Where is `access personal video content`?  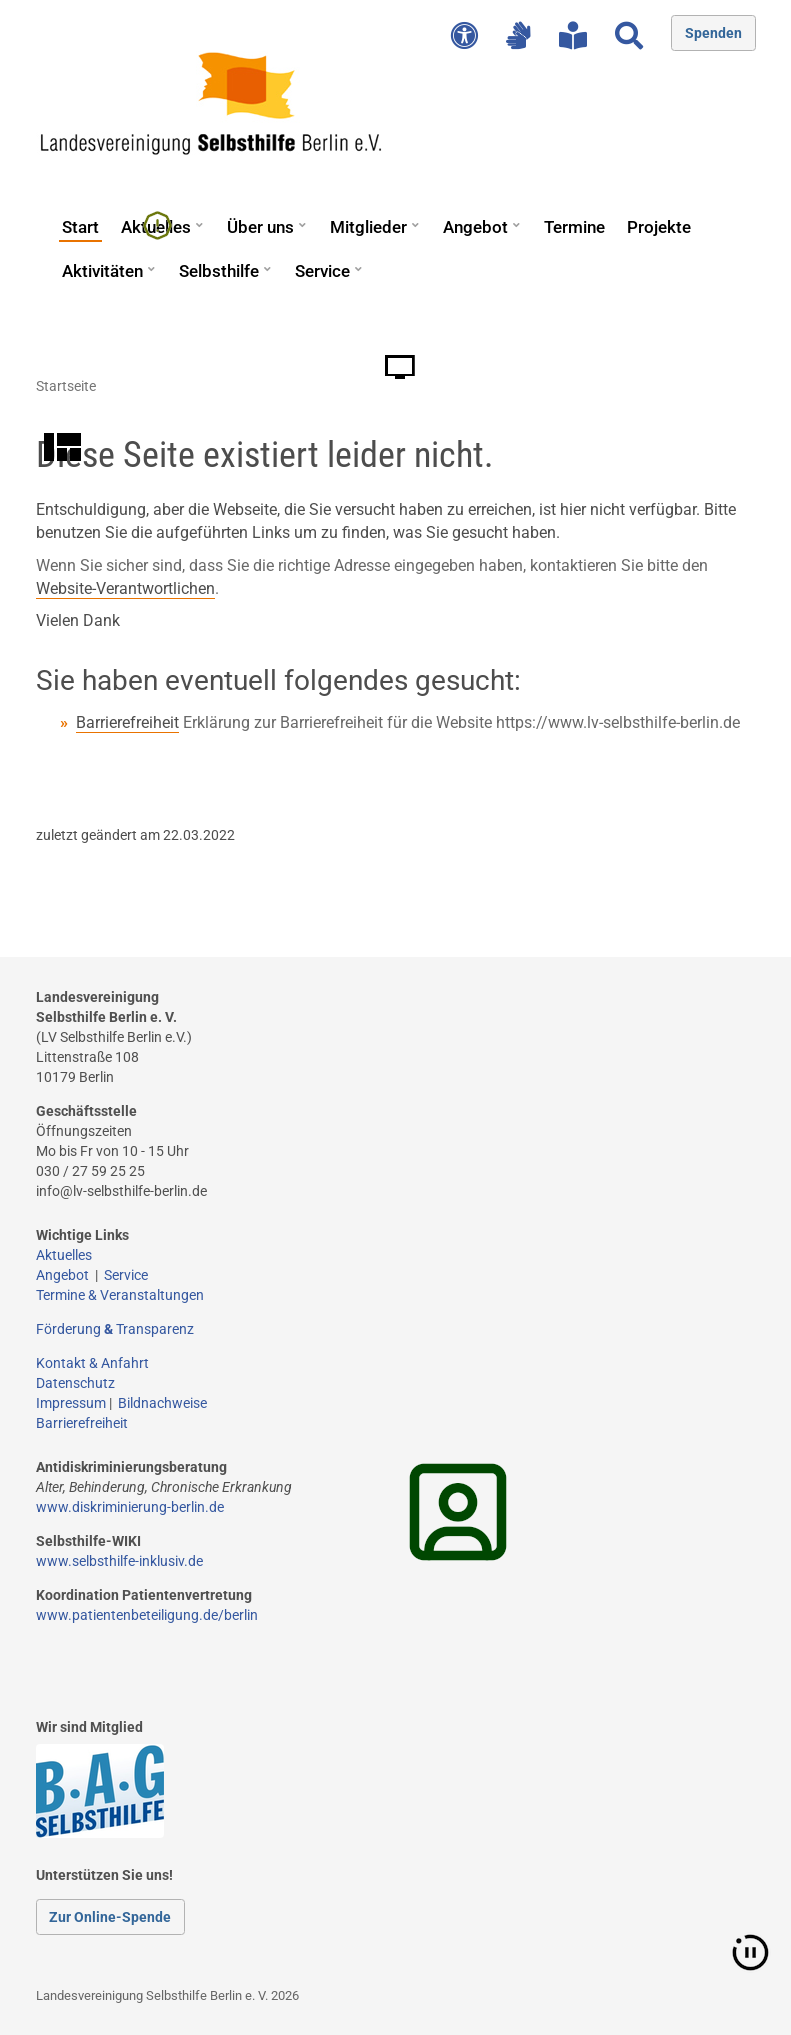 access personal video content is located at coordinates (400, 367).